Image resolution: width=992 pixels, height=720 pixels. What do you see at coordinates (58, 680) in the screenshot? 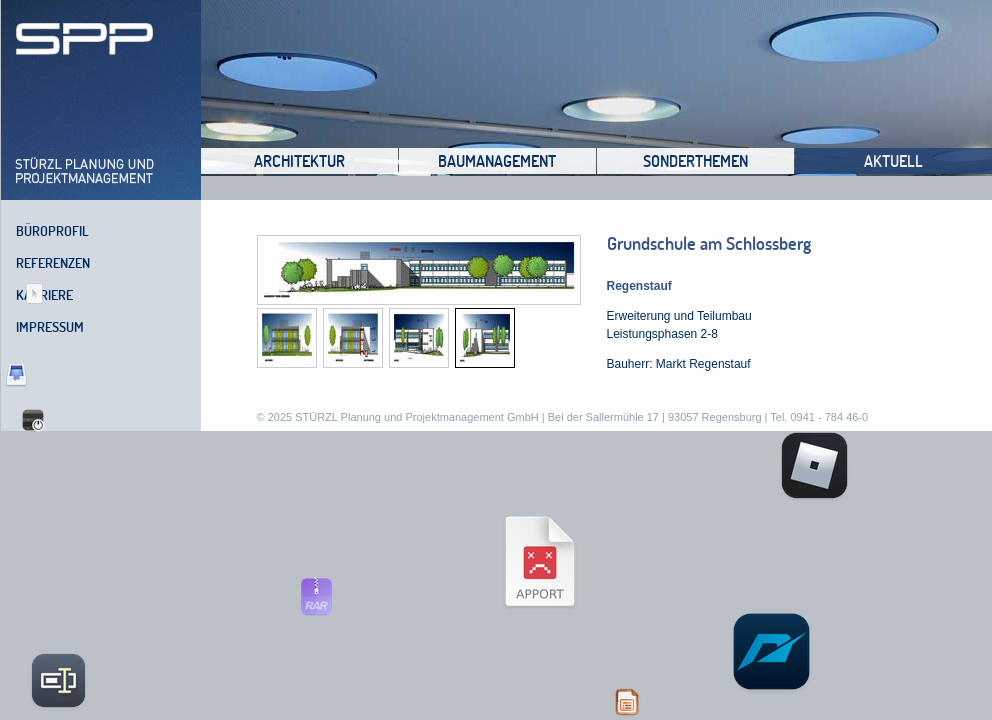
I see `open bulky app for batch file renaming` at bounding box center [58, 680].